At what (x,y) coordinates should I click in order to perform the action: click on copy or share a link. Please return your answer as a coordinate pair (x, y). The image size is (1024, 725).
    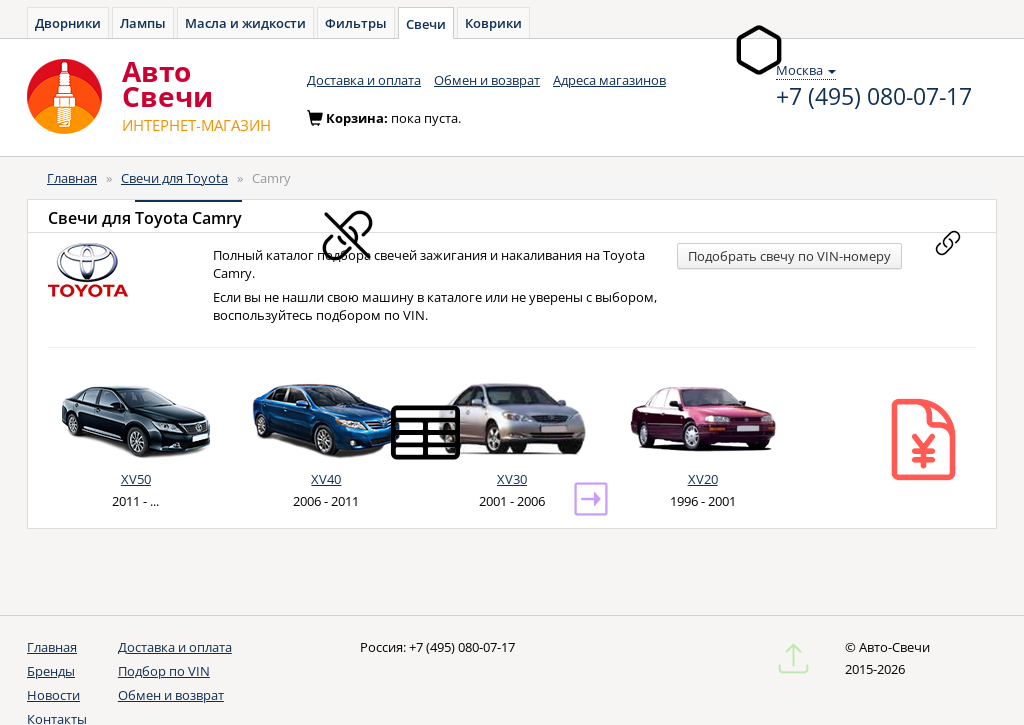
    Looking at the image, I should click on (948, 243).